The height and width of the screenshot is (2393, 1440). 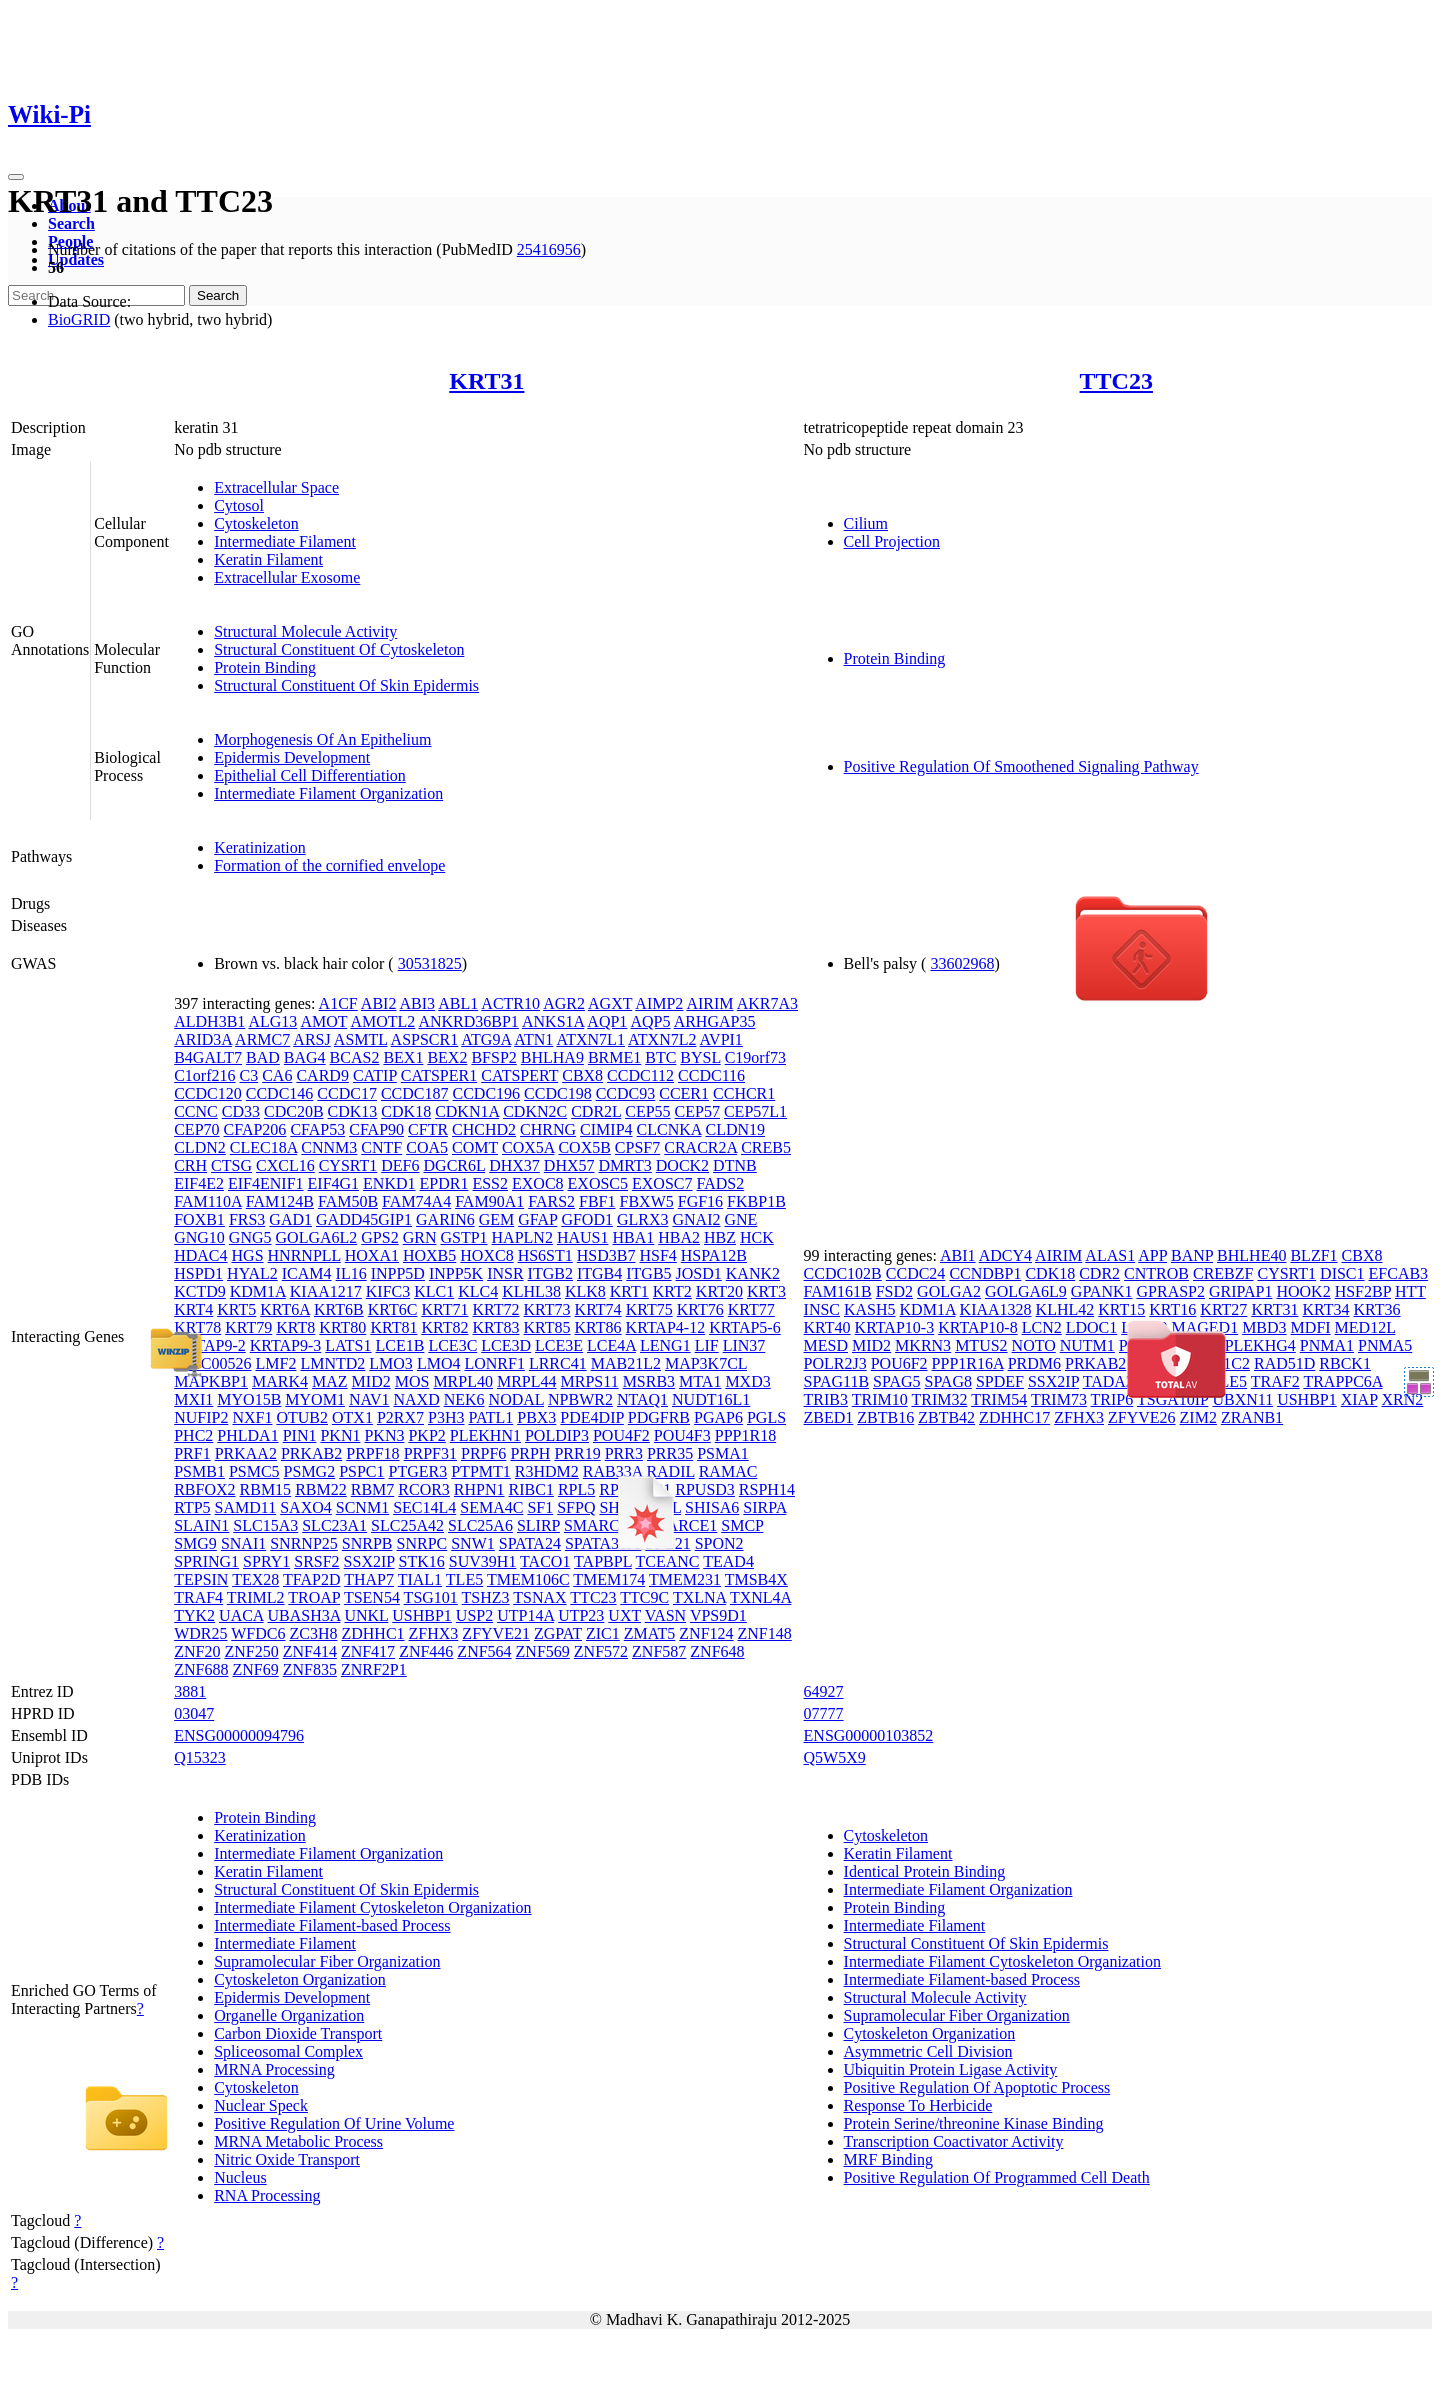 I want to click on a Mathematica notebook or computation file, so click(x=646, y=1514).